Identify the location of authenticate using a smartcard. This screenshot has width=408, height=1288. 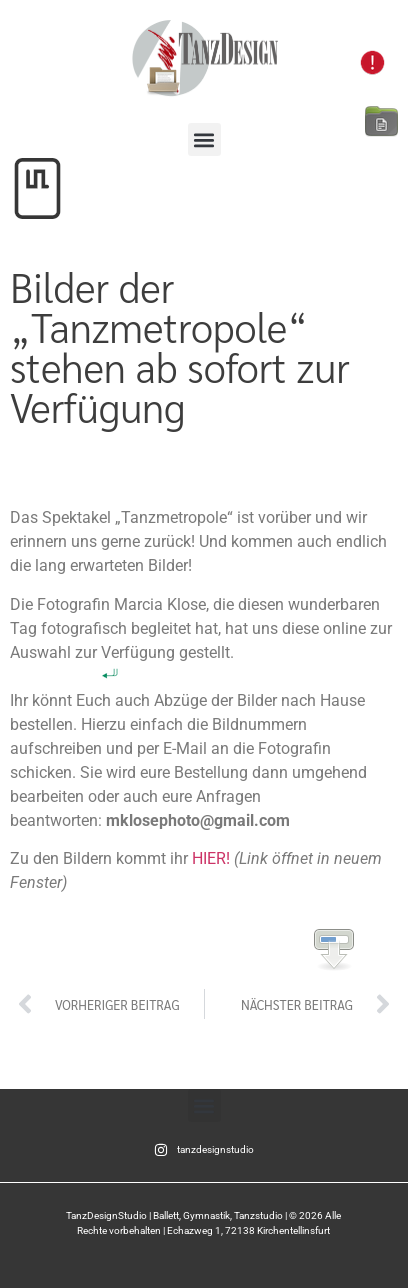
(37, 188).